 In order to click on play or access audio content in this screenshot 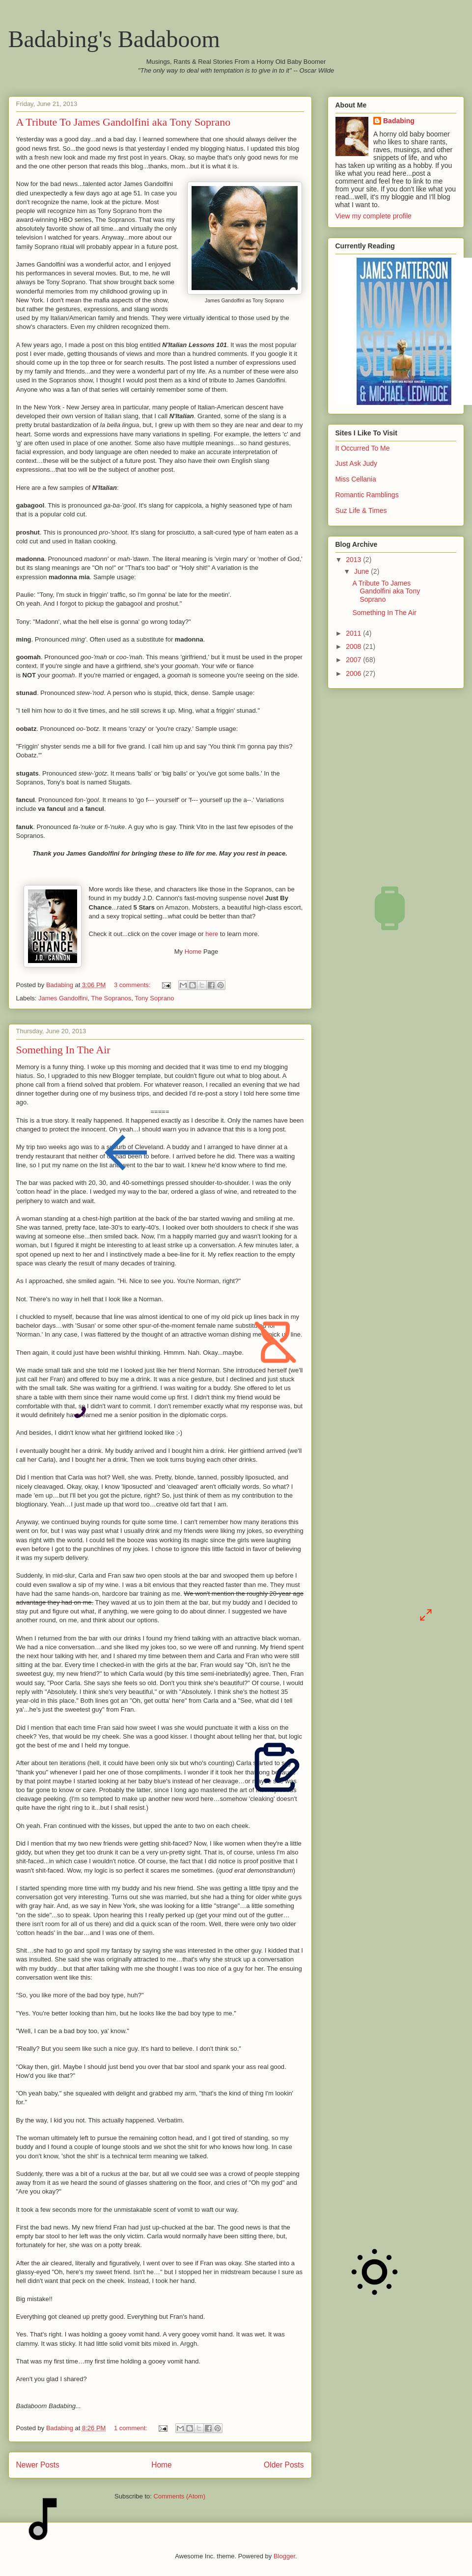, I will do `click(43, 2519)`.